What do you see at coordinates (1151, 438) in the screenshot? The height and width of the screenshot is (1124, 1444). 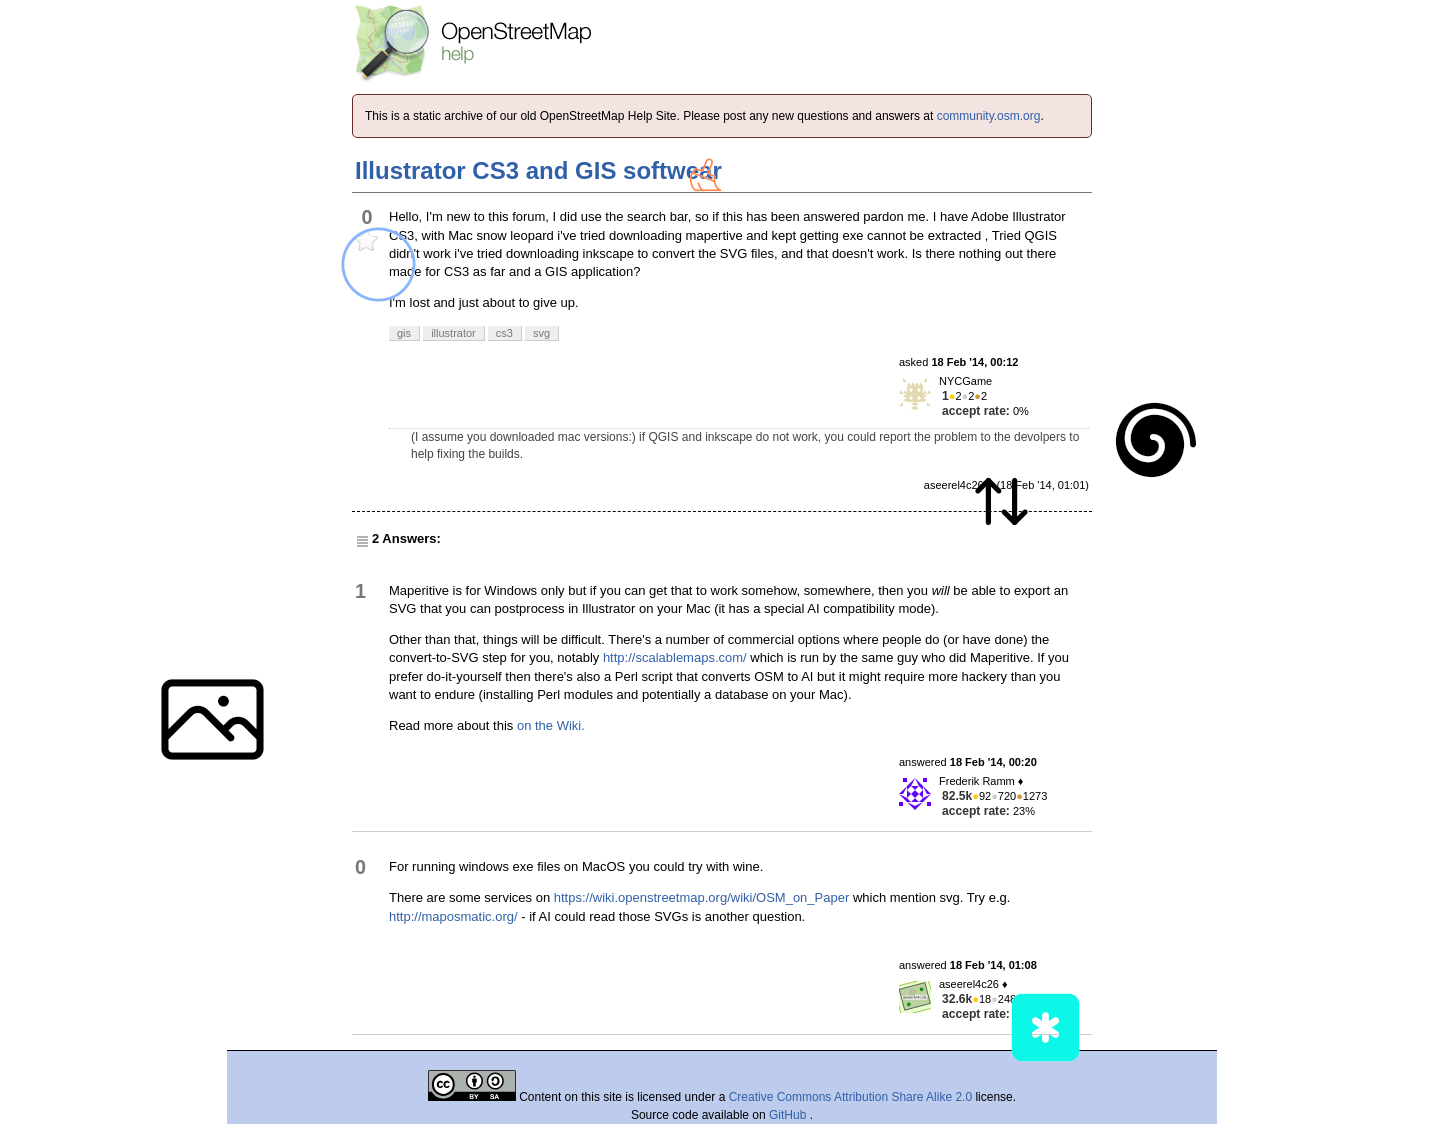 I see `indicates loading or processing content` at bounding box center [1151, 438].